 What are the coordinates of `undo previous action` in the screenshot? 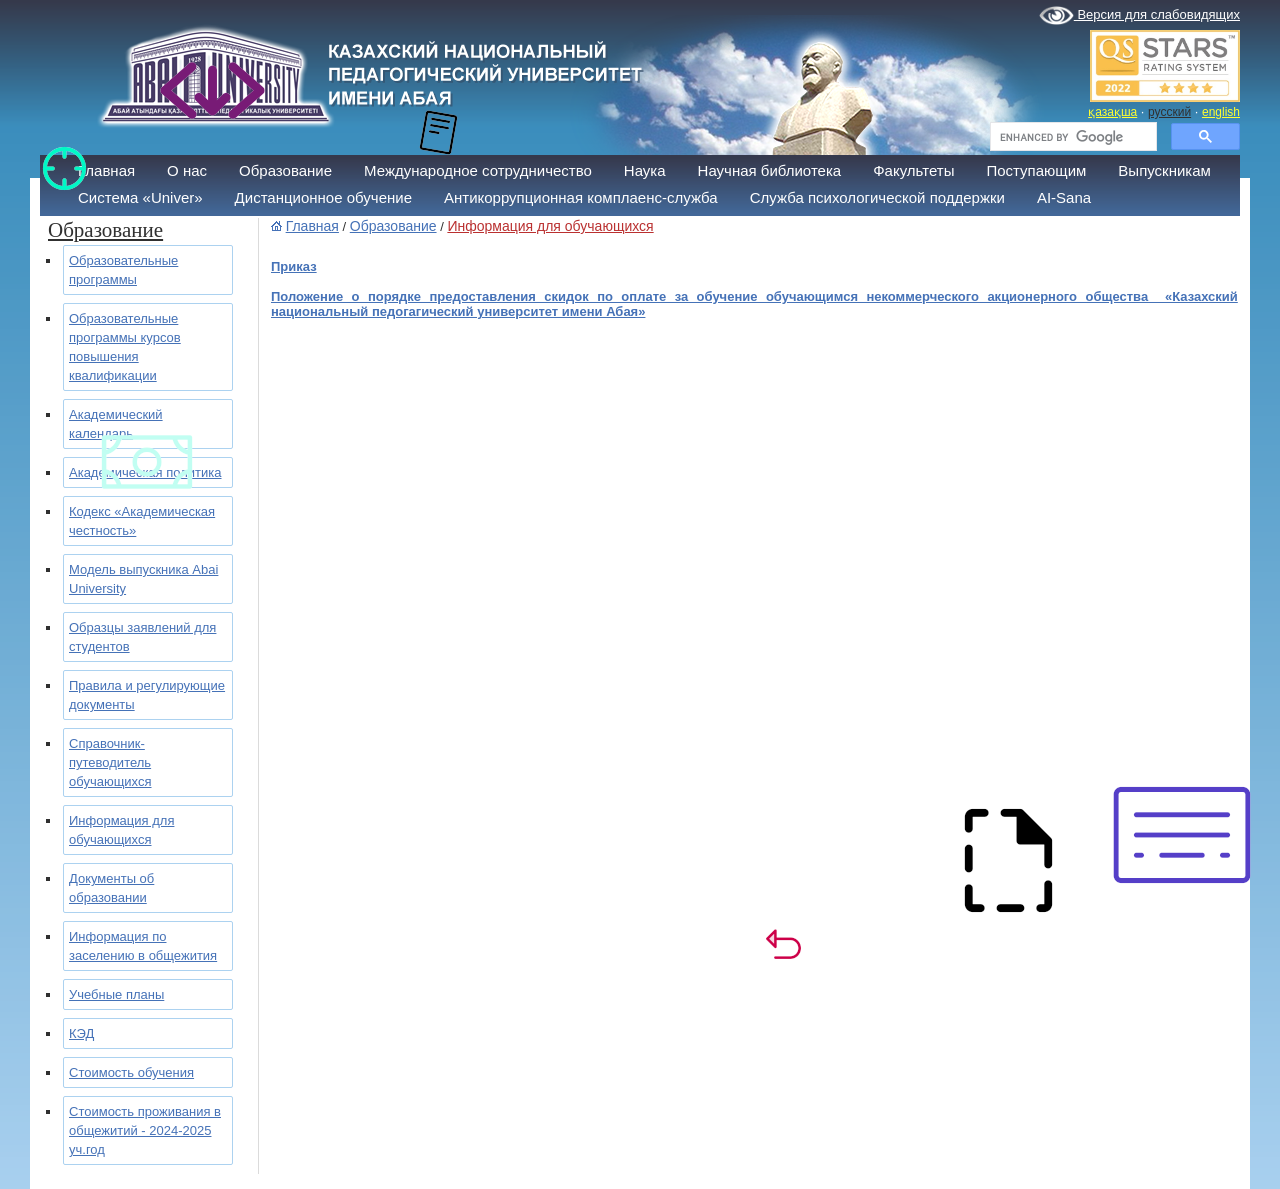 It's located at (783, 945).